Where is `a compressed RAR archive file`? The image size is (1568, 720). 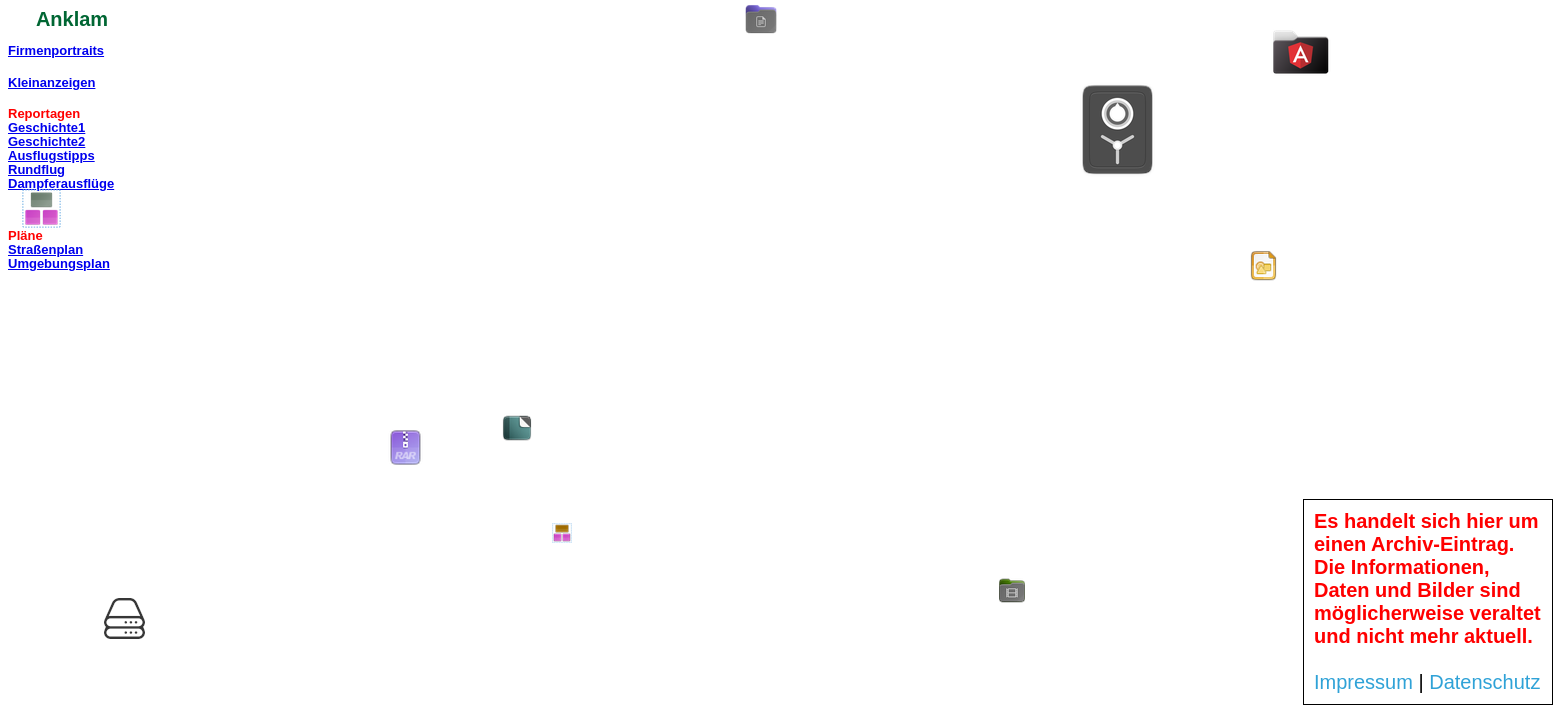
a compressed RAR archive file is located at coordinates (405, 447).